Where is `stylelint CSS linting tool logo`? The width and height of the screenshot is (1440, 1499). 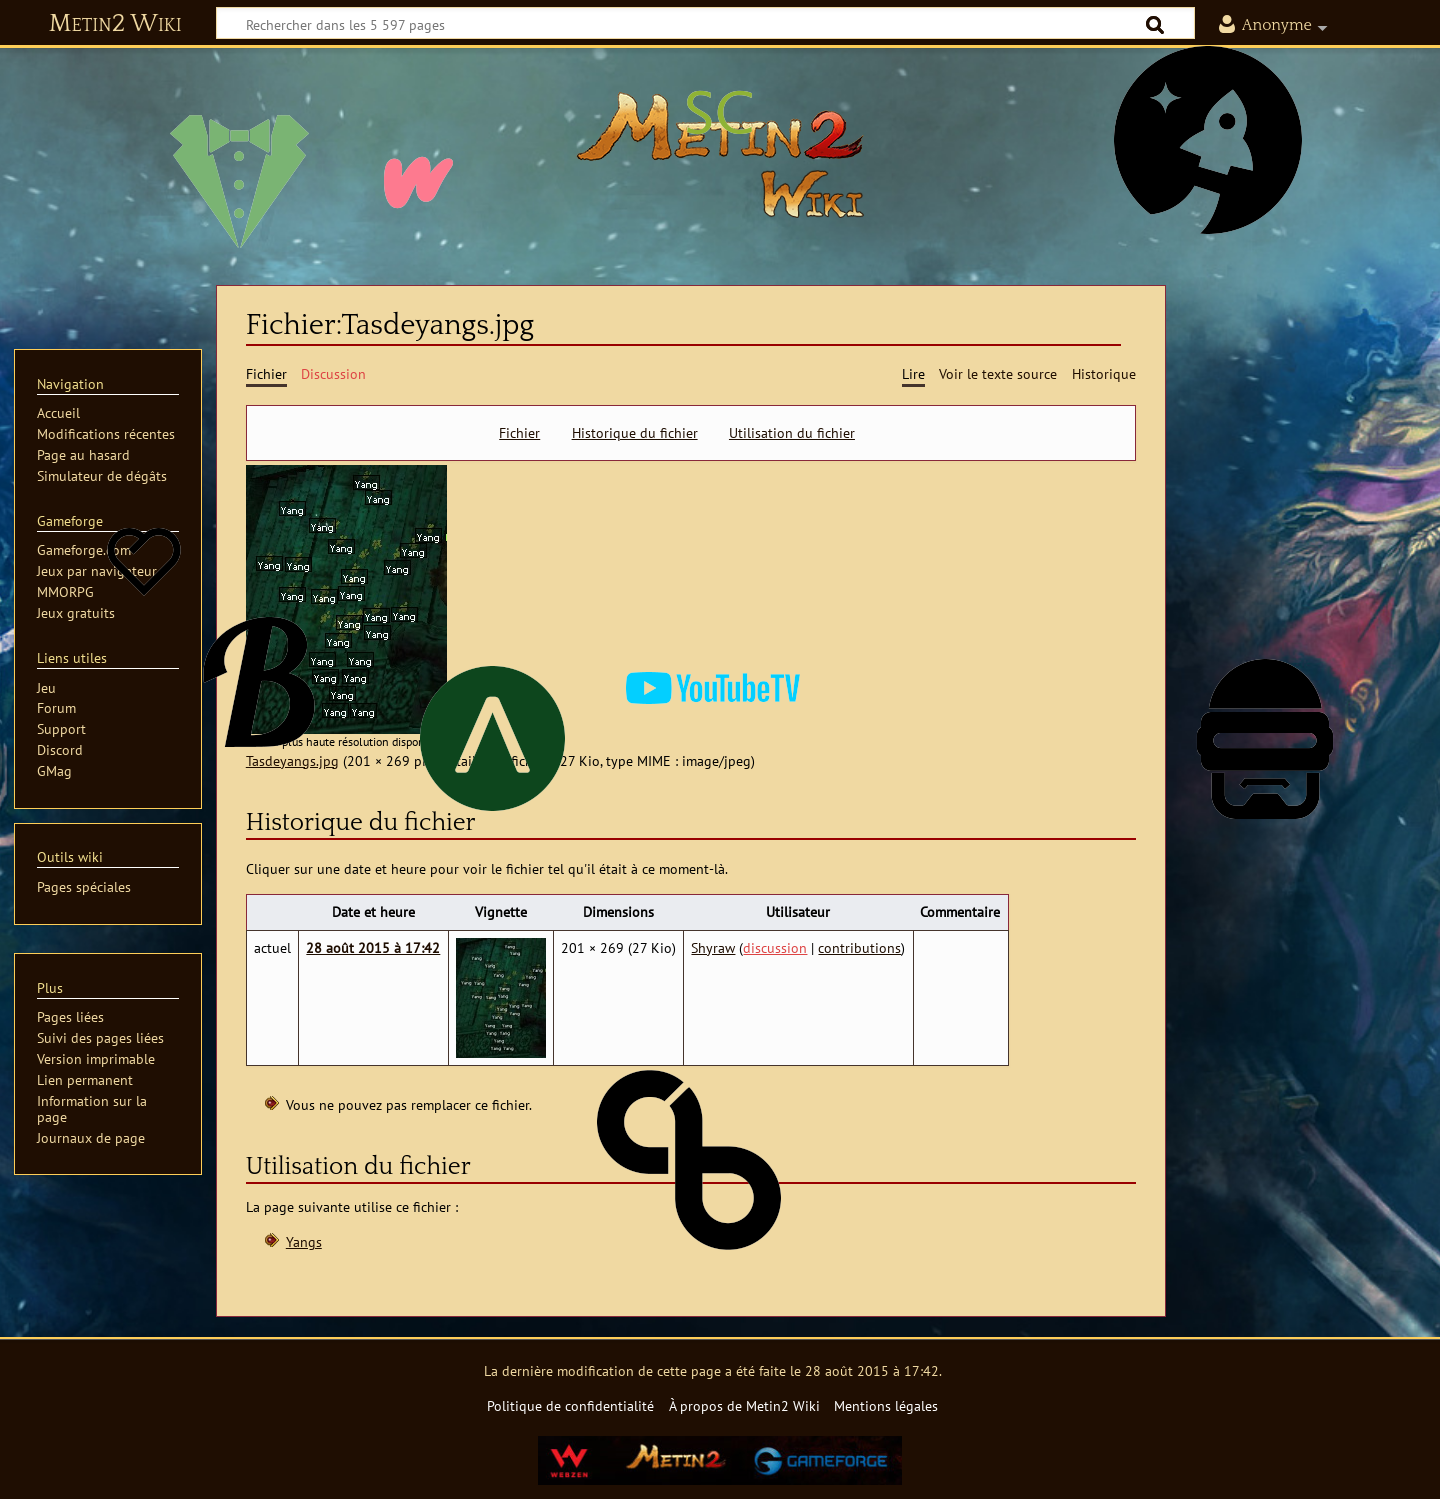 stylelint CSS linting tool logo is located at coordinates (239, 181).